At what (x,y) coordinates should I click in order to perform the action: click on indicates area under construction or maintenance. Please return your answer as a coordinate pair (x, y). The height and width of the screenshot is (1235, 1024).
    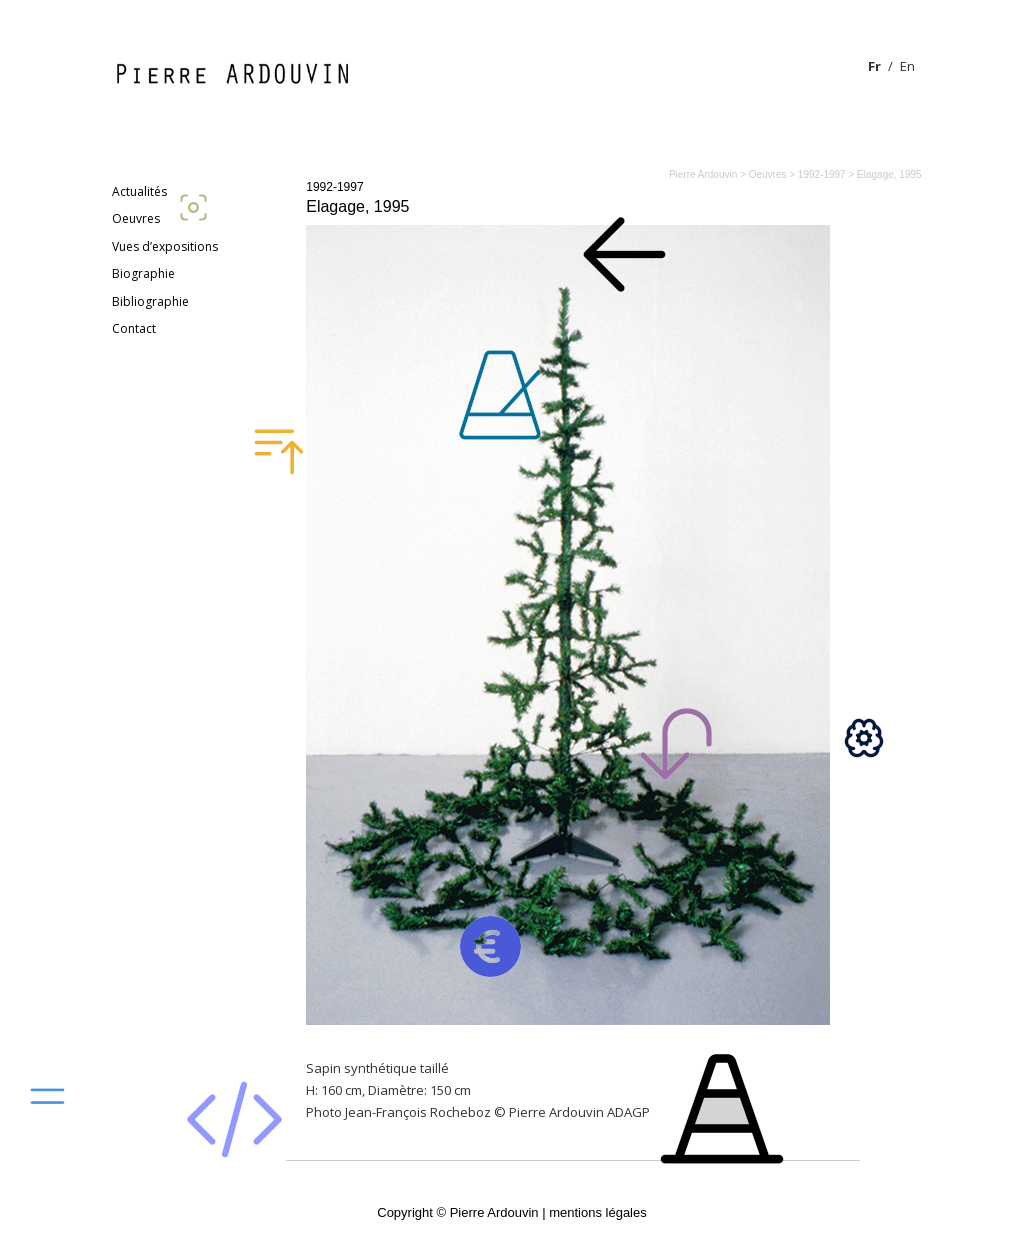
    Looking at the image, I should click on (722, 1111).